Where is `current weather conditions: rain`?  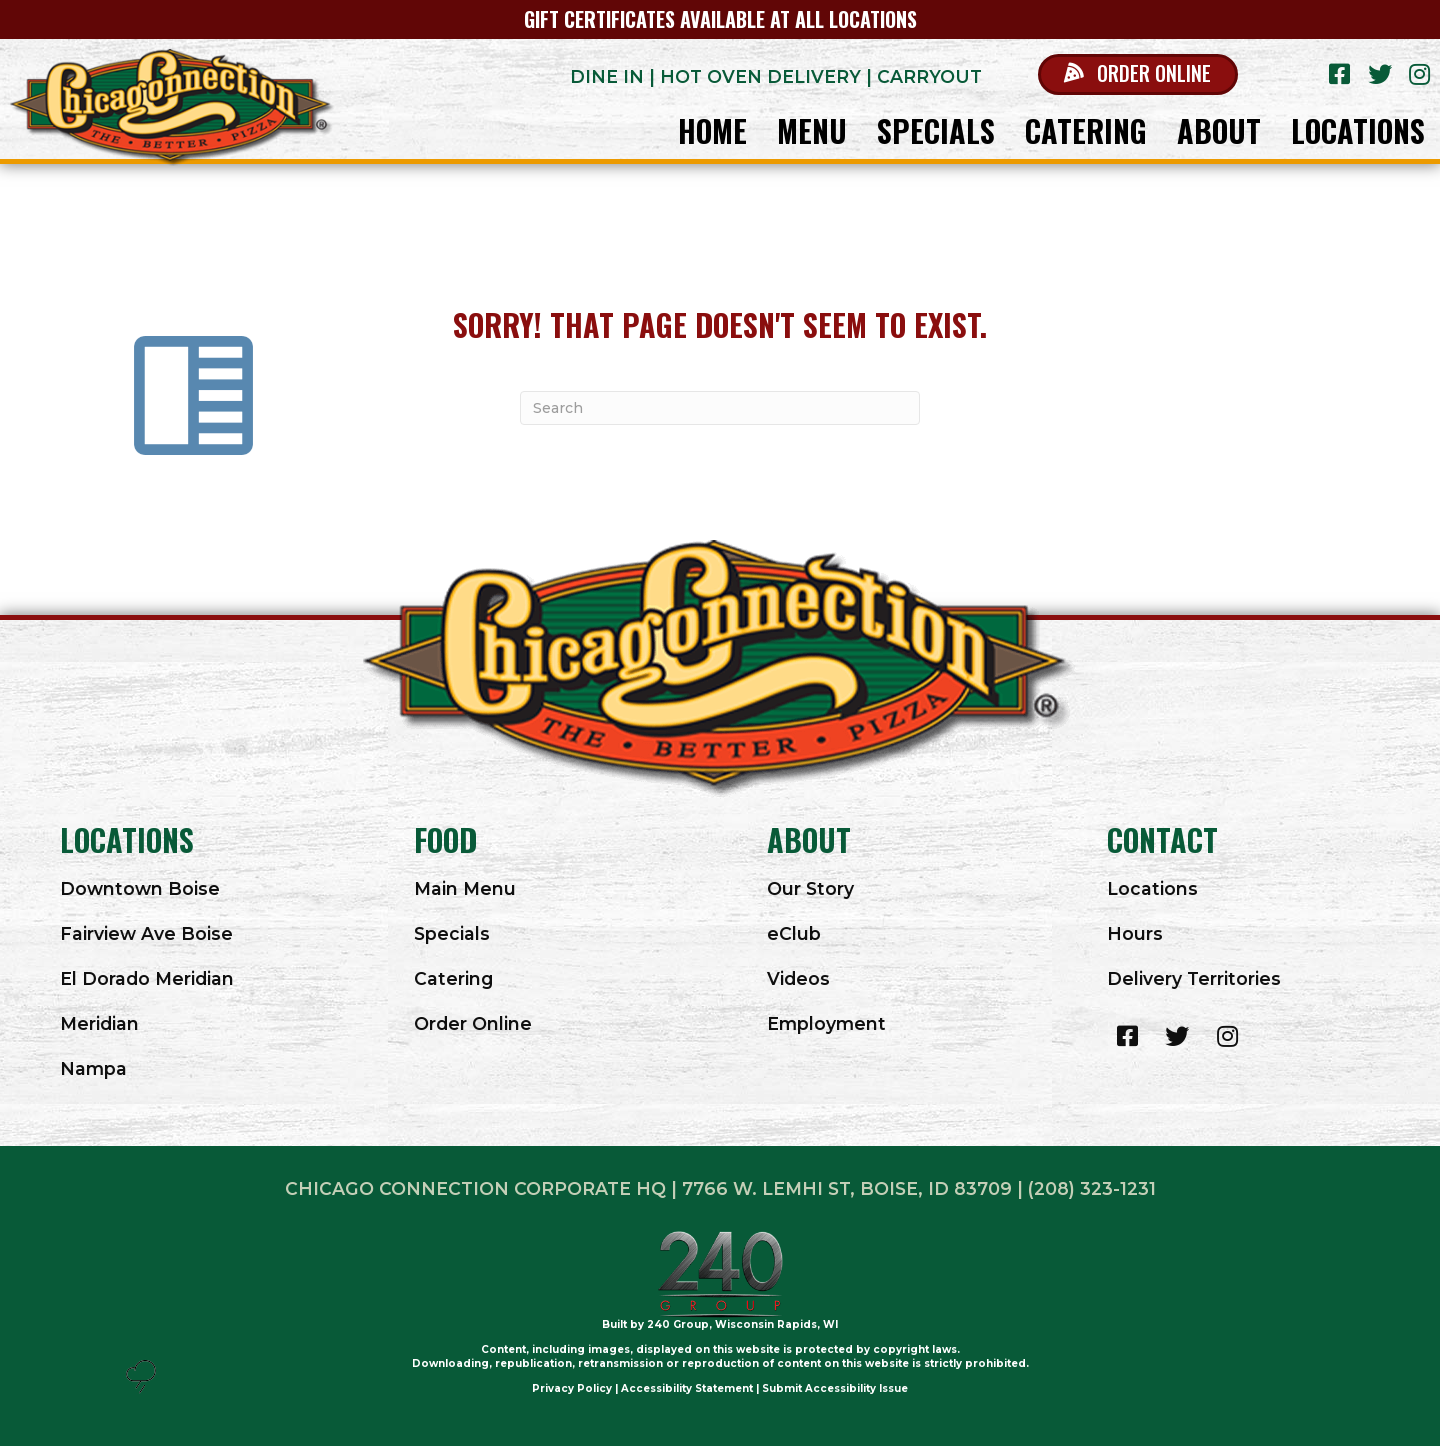 current weather conditions: rain is located at coordinates (141, 1376).